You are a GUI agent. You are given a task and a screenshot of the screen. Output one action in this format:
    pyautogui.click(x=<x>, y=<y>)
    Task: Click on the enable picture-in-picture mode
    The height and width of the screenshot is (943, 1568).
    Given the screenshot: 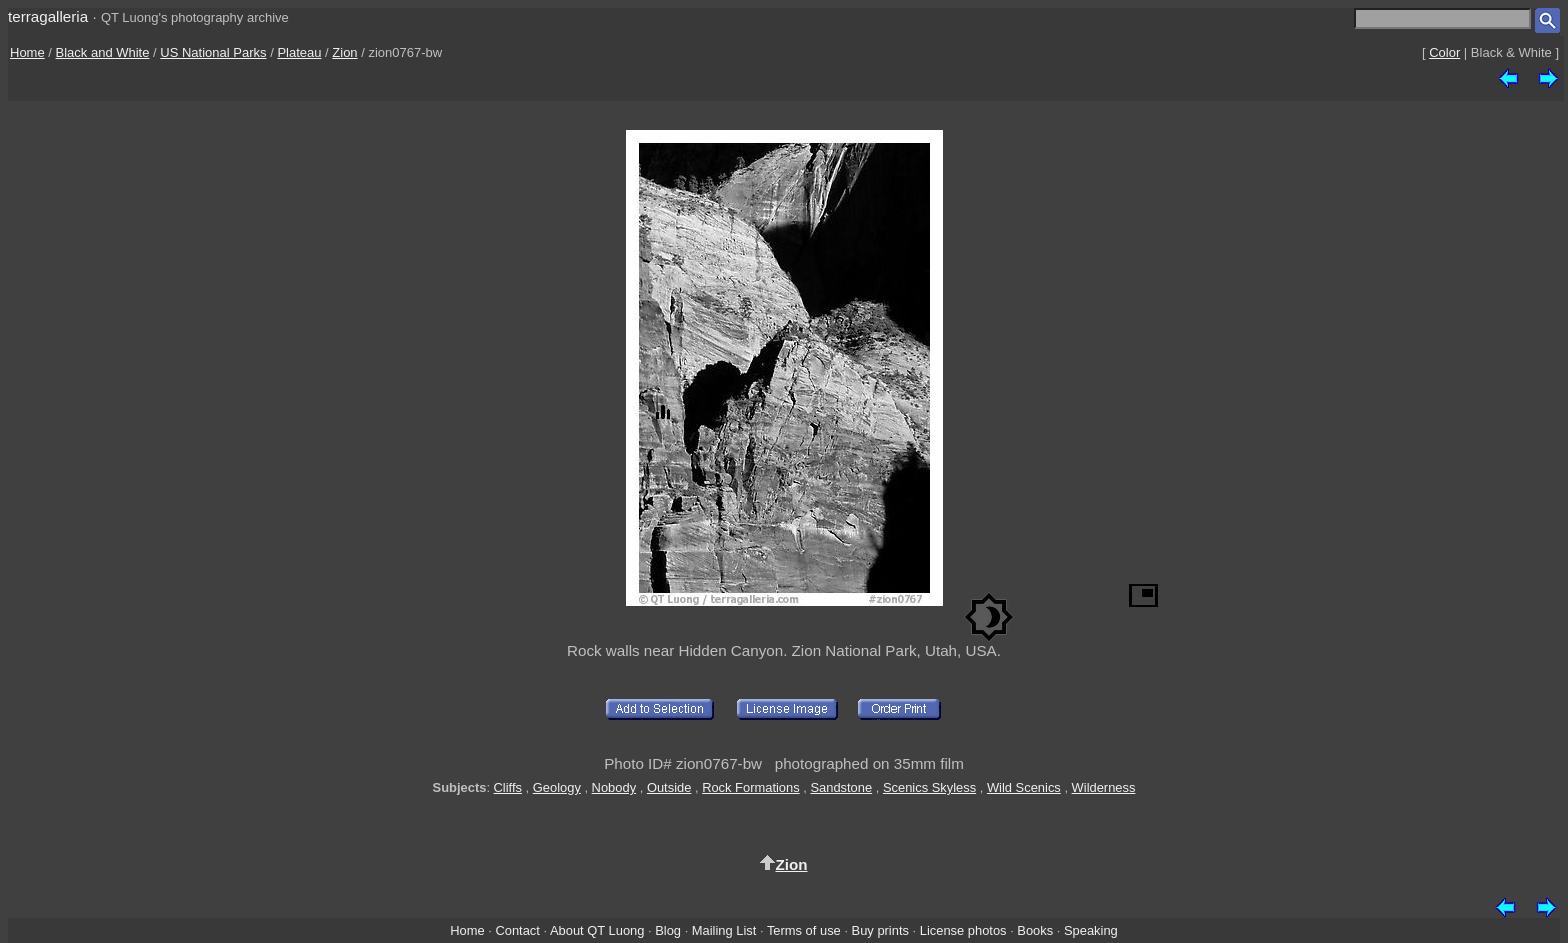 What is the action you would take?
    pyautogui.click(x=1143, y=595)
    